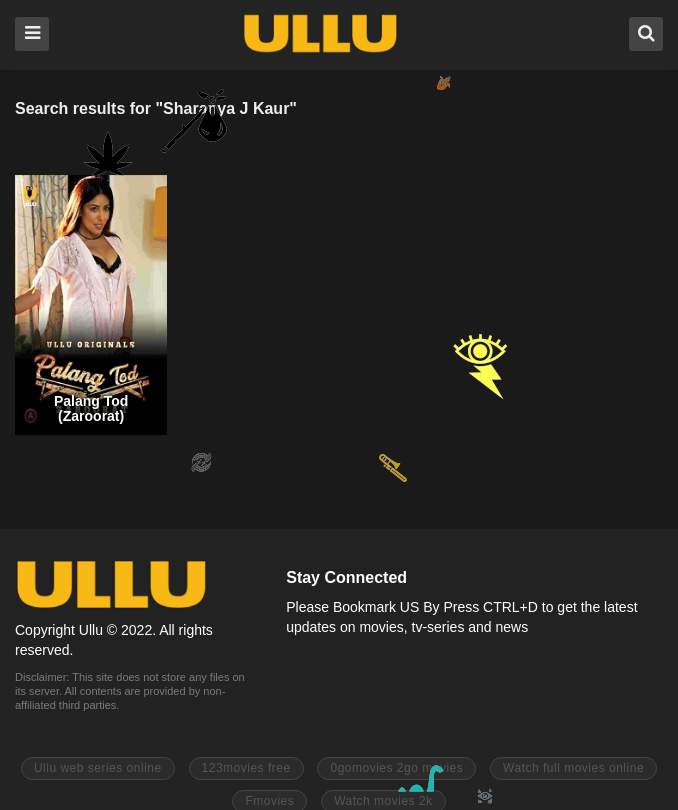 The height and width of the screenshot is (810, 678). What do you see at coordinates (201, 462) in the screenshot?
I see `activate spinning blade attack or ability` at bounding box center [201, 462].